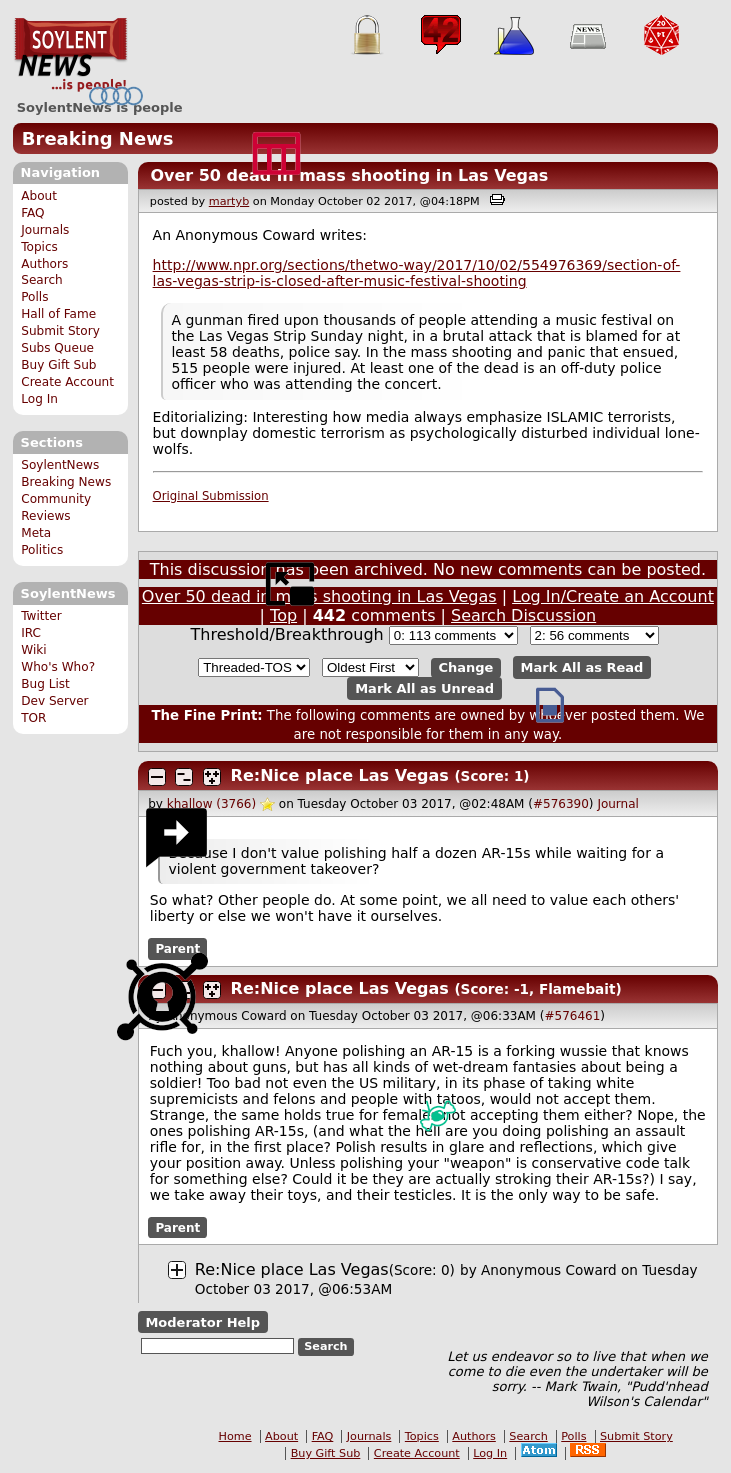  I want to click on suitest logo - test automation platform branding, so click(438, 1116).